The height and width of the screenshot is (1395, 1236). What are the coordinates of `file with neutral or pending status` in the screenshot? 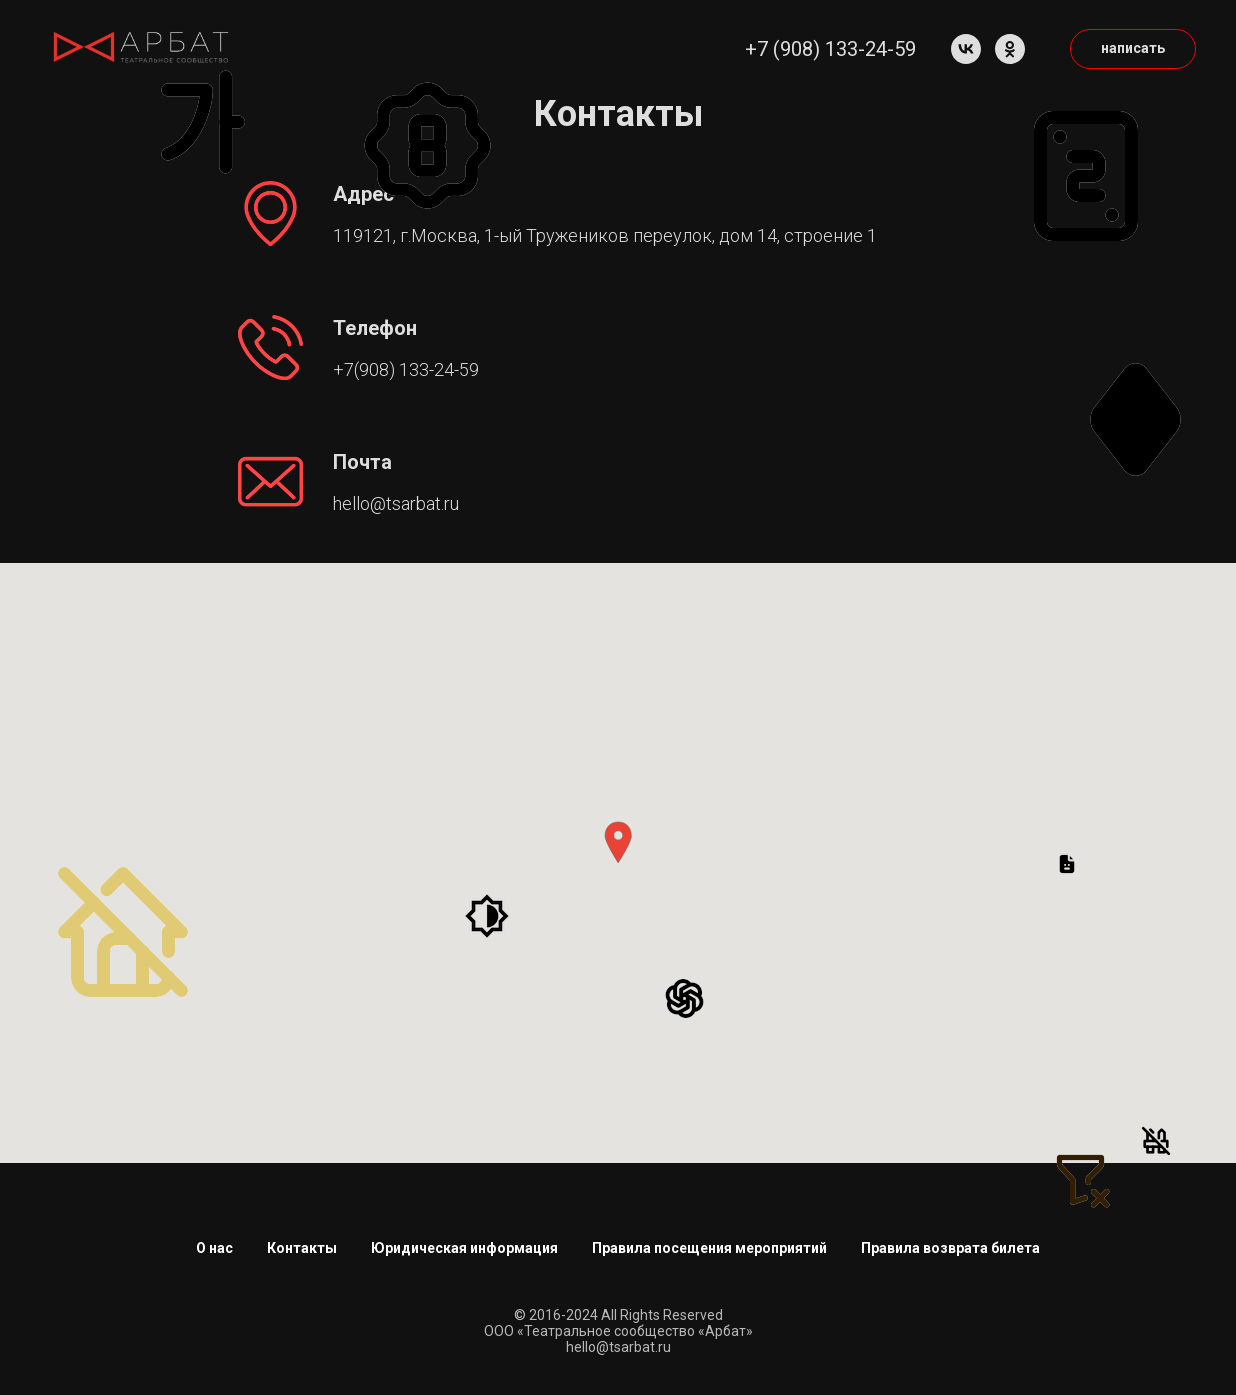 It's located at (1067, 864).